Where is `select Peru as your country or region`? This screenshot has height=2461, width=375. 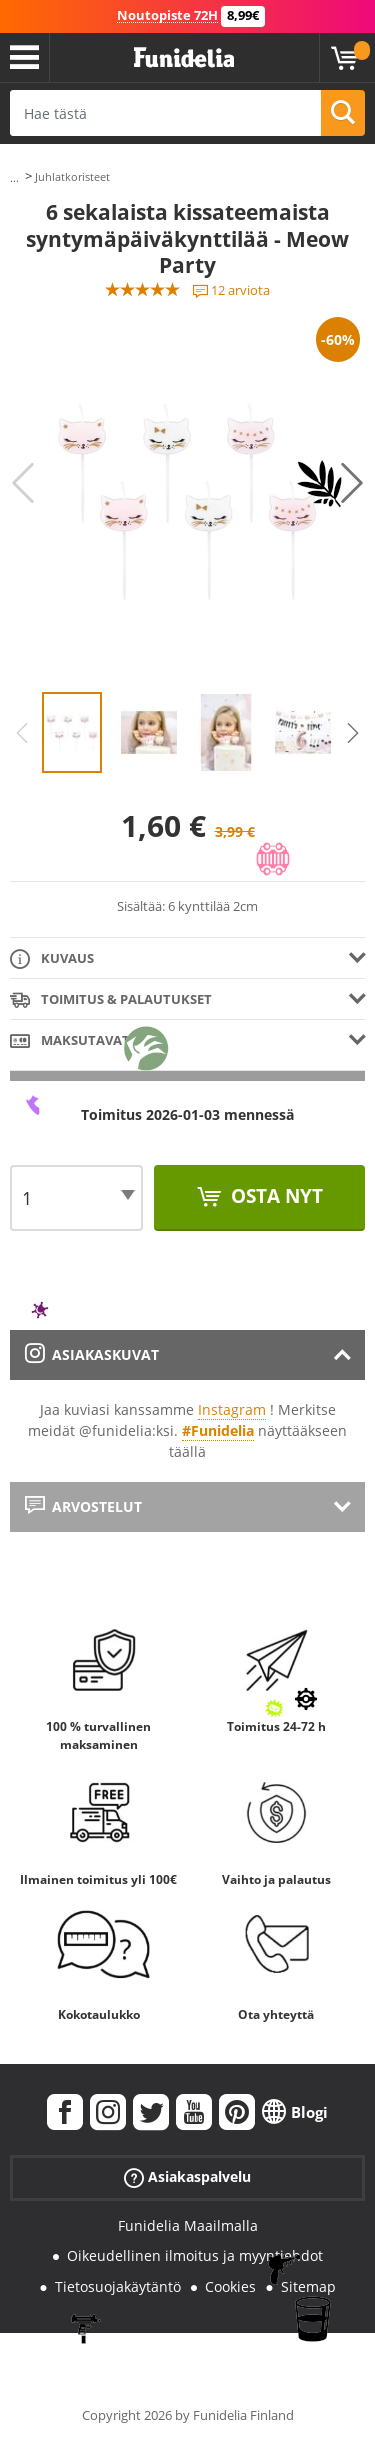
select Peru as your country or region is located at coordinates (33, 1105).